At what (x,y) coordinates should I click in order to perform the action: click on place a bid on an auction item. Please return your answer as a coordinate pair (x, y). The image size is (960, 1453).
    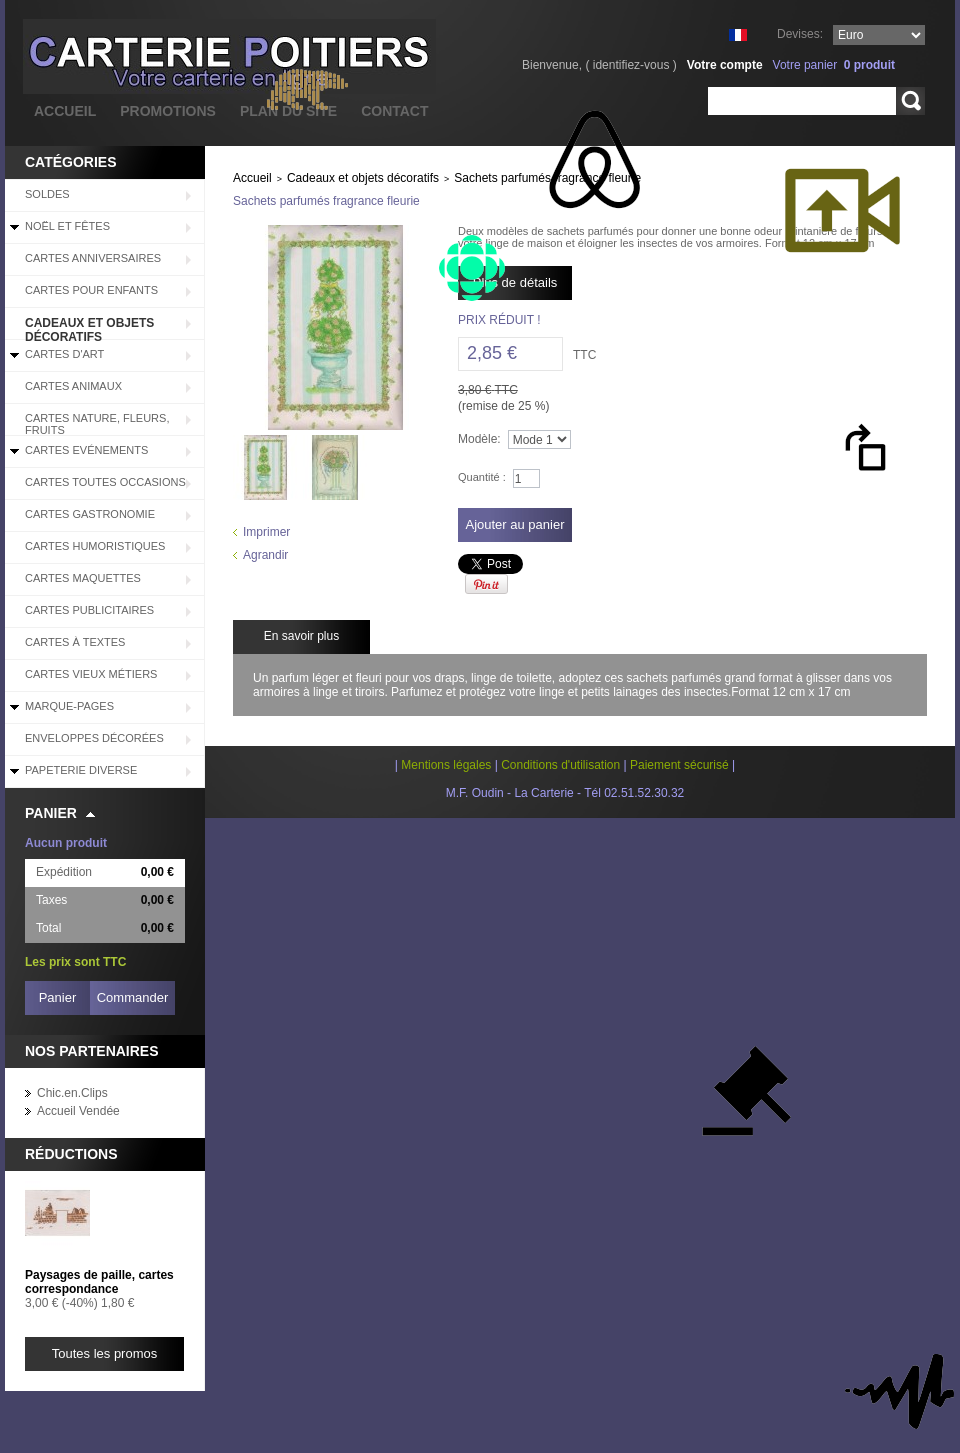
    Looking at the image, I should click on (744, 1093).